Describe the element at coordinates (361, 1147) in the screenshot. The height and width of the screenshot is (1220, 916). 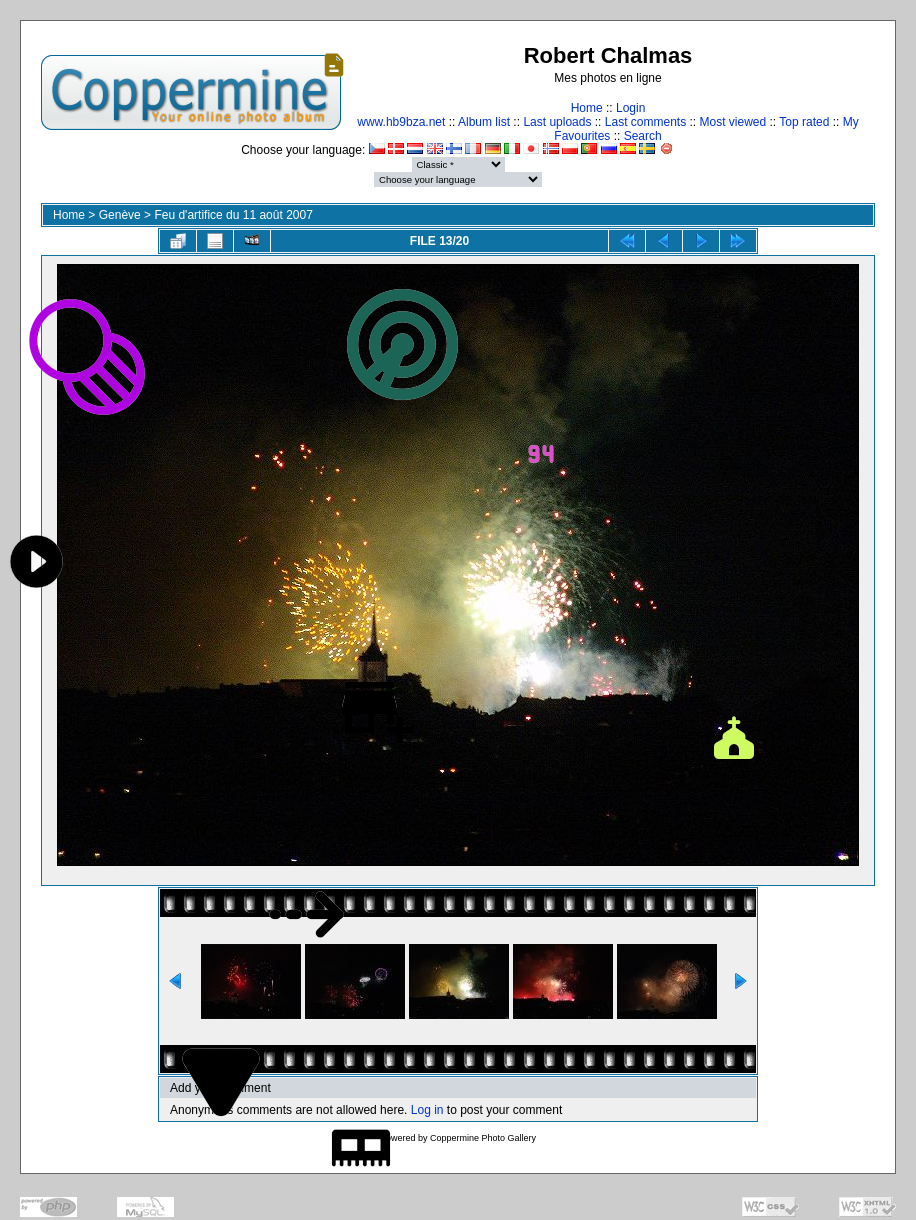
I see `view device memory or RAM usage` at that location.